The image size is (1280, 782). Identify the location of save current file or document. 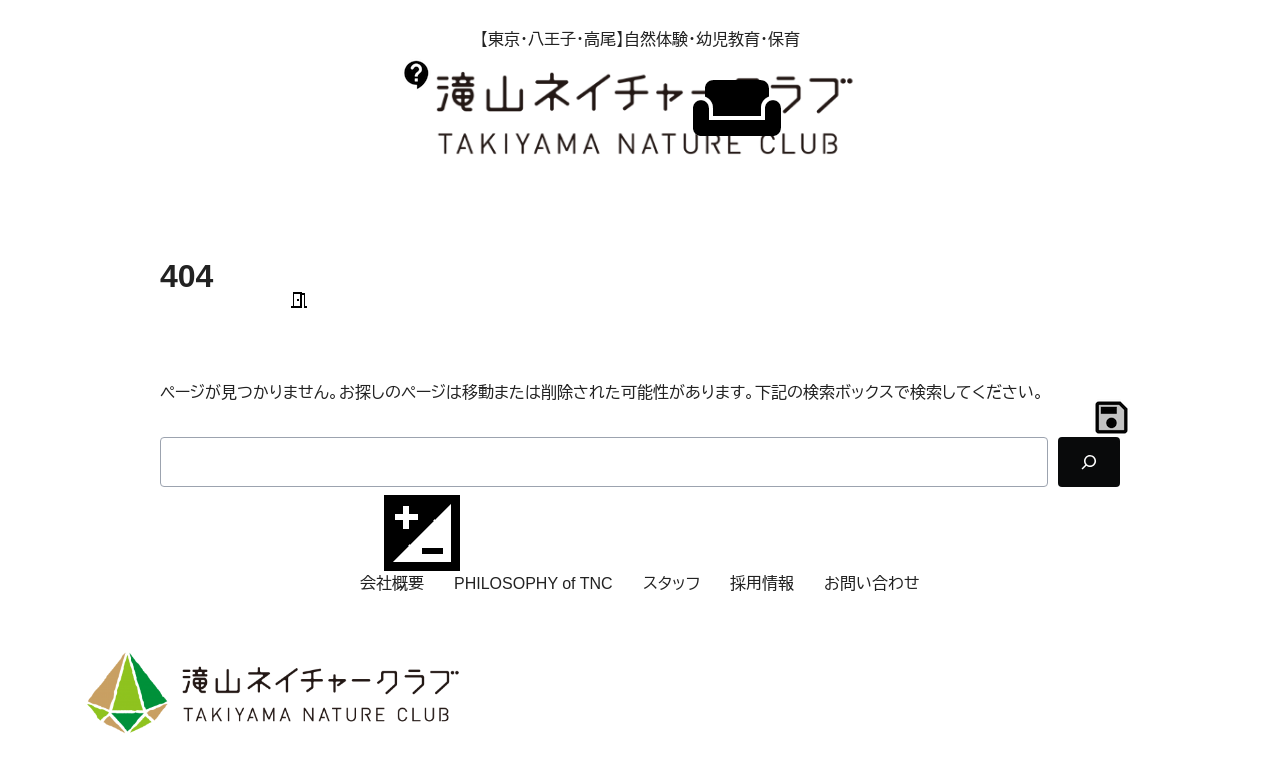
(1111, 417).